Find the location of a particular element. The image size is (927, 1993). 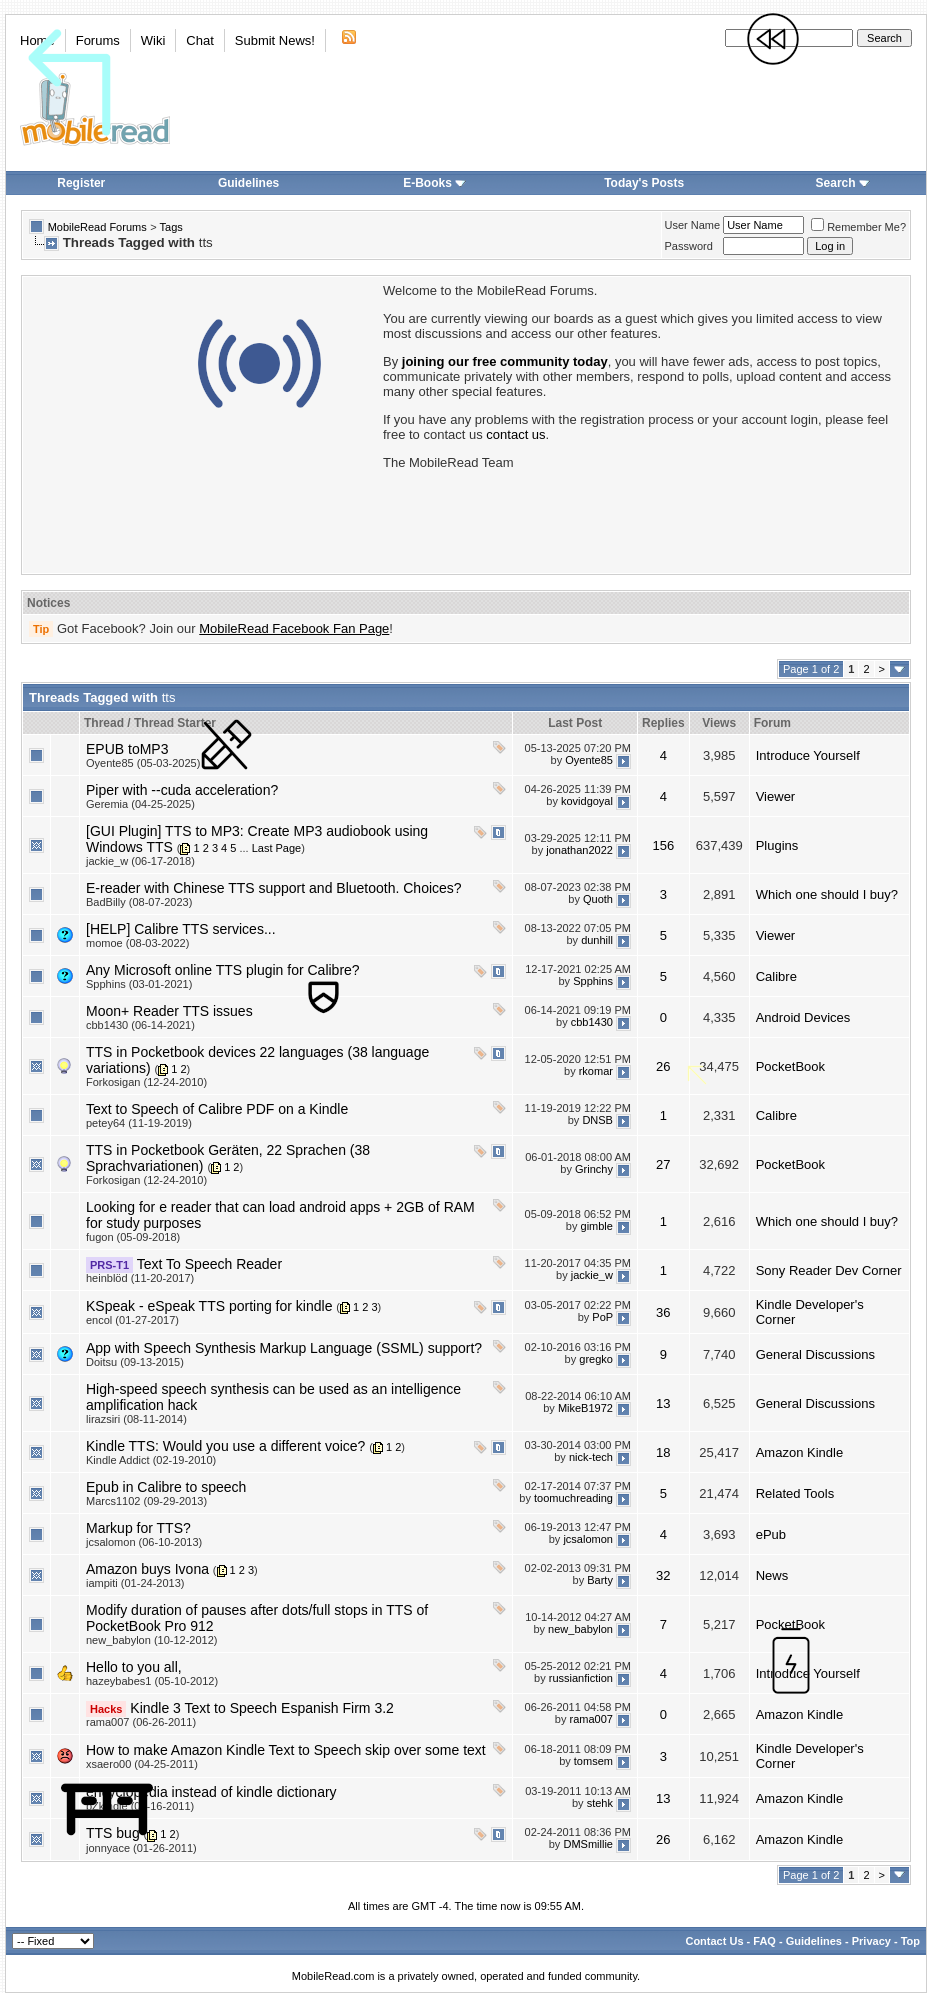

start a live broadcast or stream is located at coordinates (259, 363).